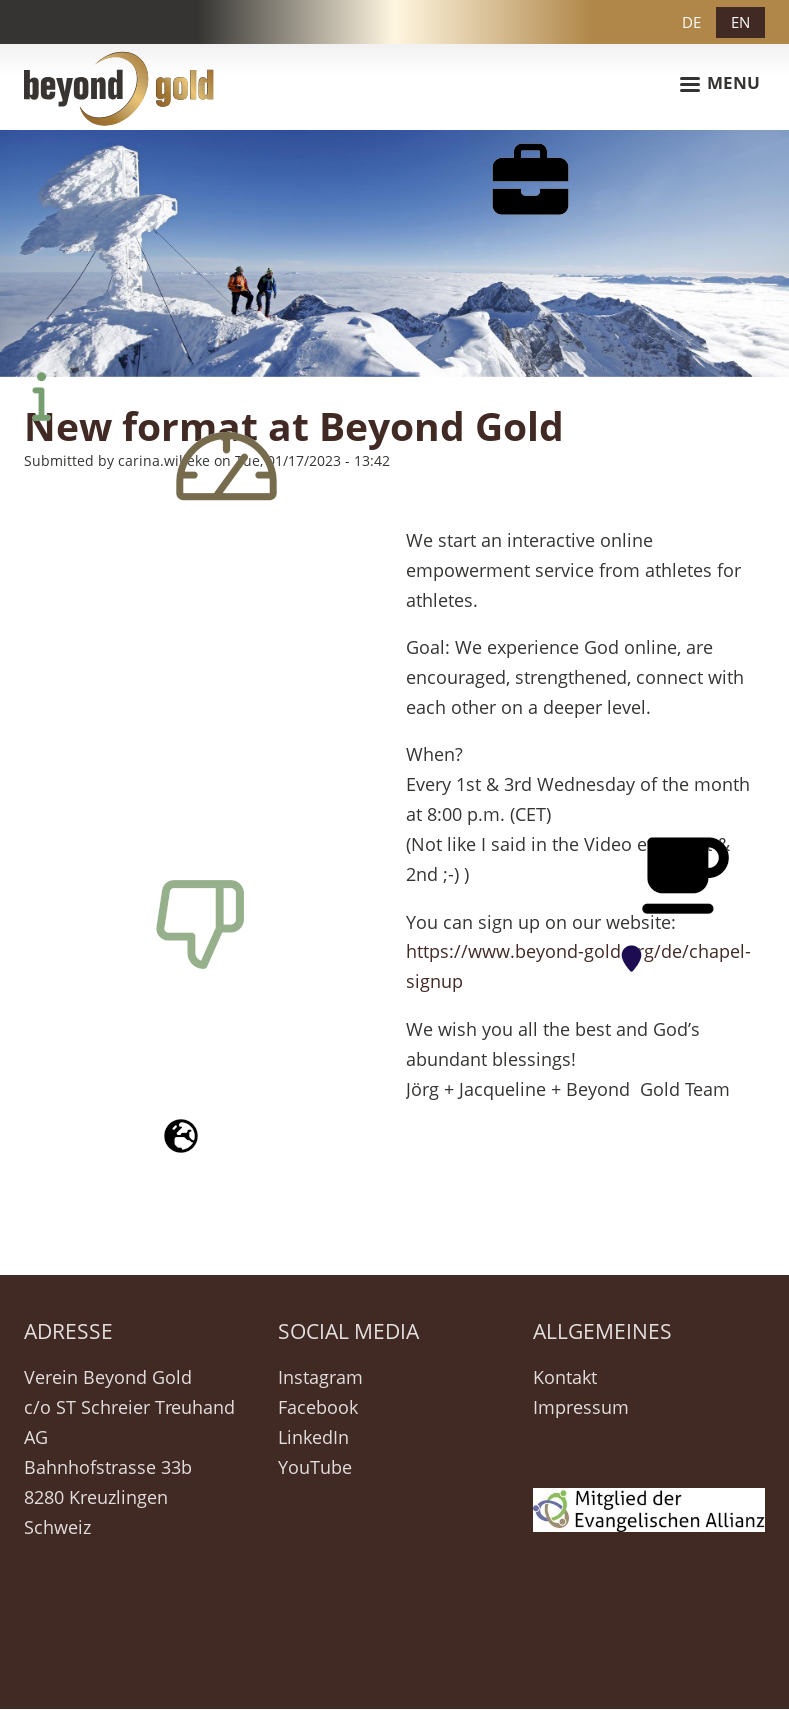 The height and width of the screenshot is (1710, 789). Describe the element at coordinates (181, 1136) in the screenshot. I see `switch to international or global settings` at that location.